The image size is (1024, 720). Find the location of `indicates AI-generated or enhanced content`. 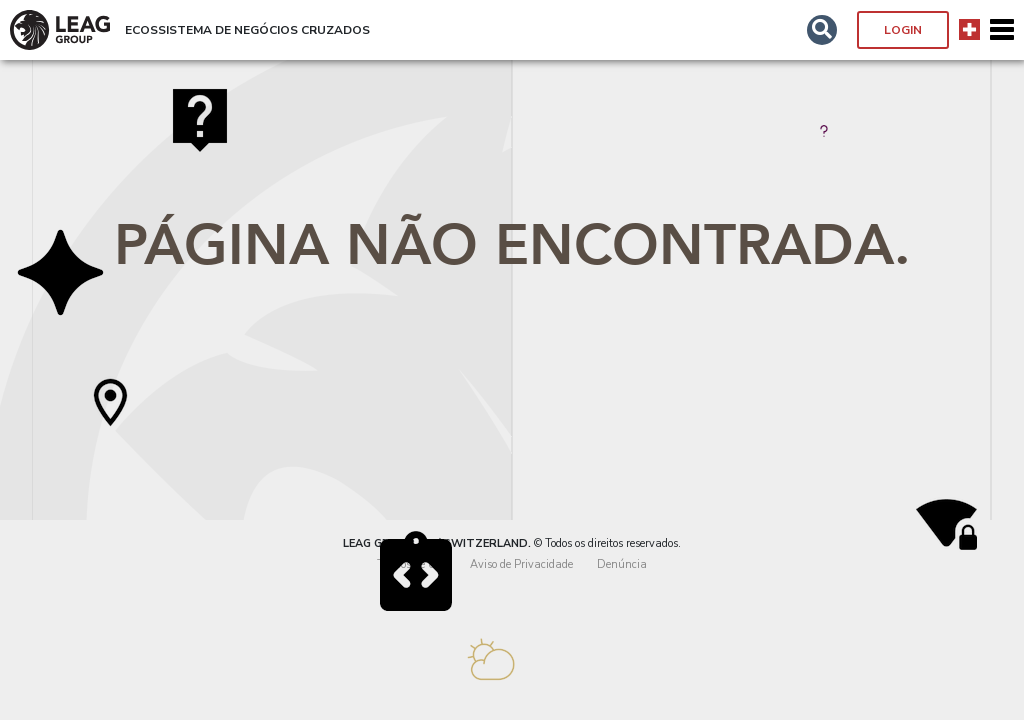

indicates AI-generated or enhanced content is located at coordinates (60, 272).